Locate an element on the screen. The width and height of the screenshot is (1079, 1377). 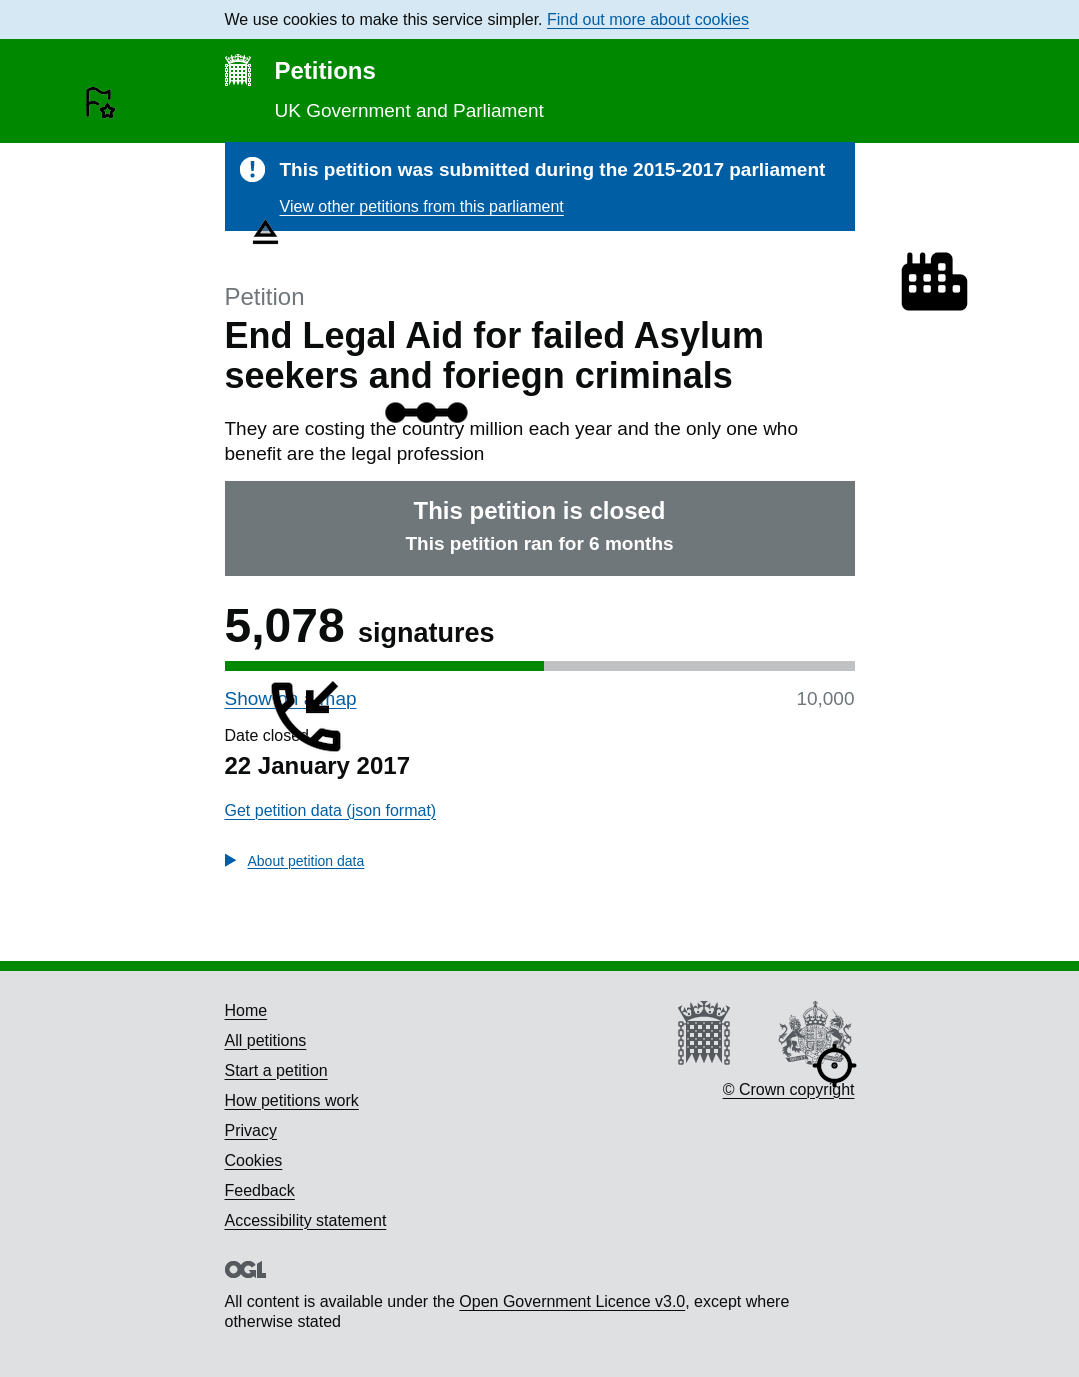
eject removable media or disc is located at coordinates (265, 231).